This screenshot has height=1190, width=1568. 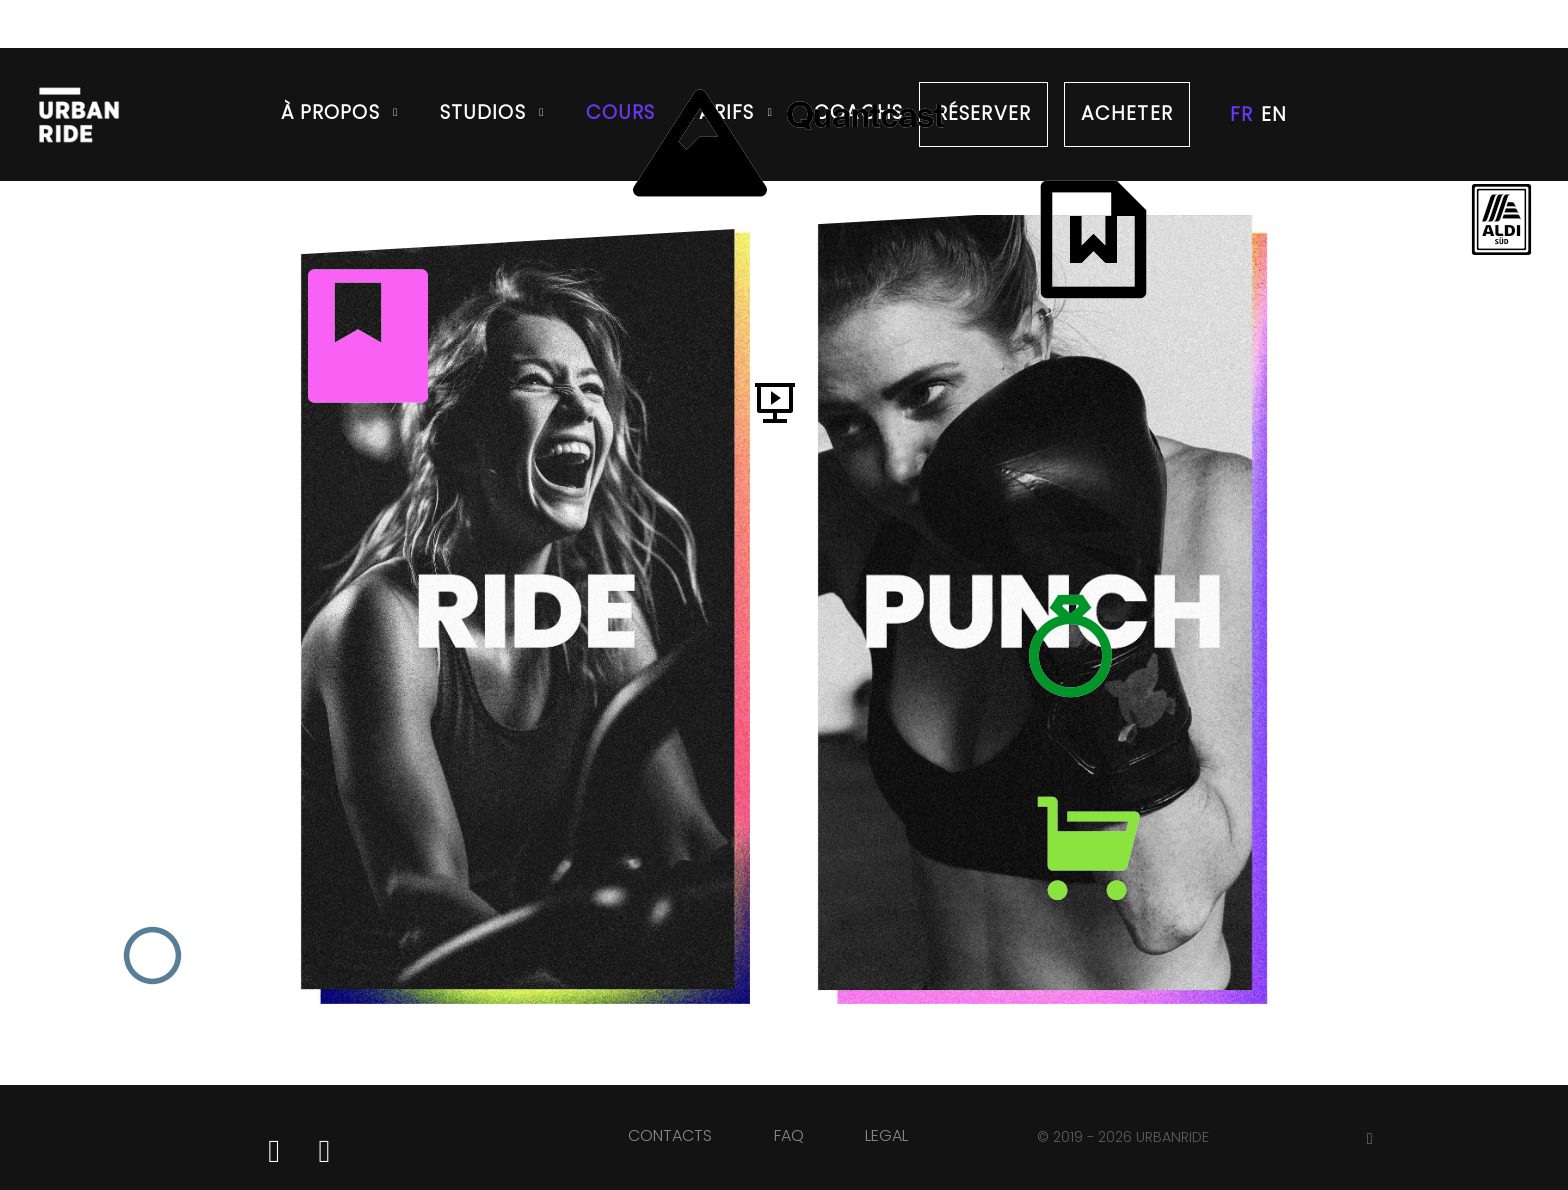 I want to click on aldi süd company logo, so click(x=1501, y=219).